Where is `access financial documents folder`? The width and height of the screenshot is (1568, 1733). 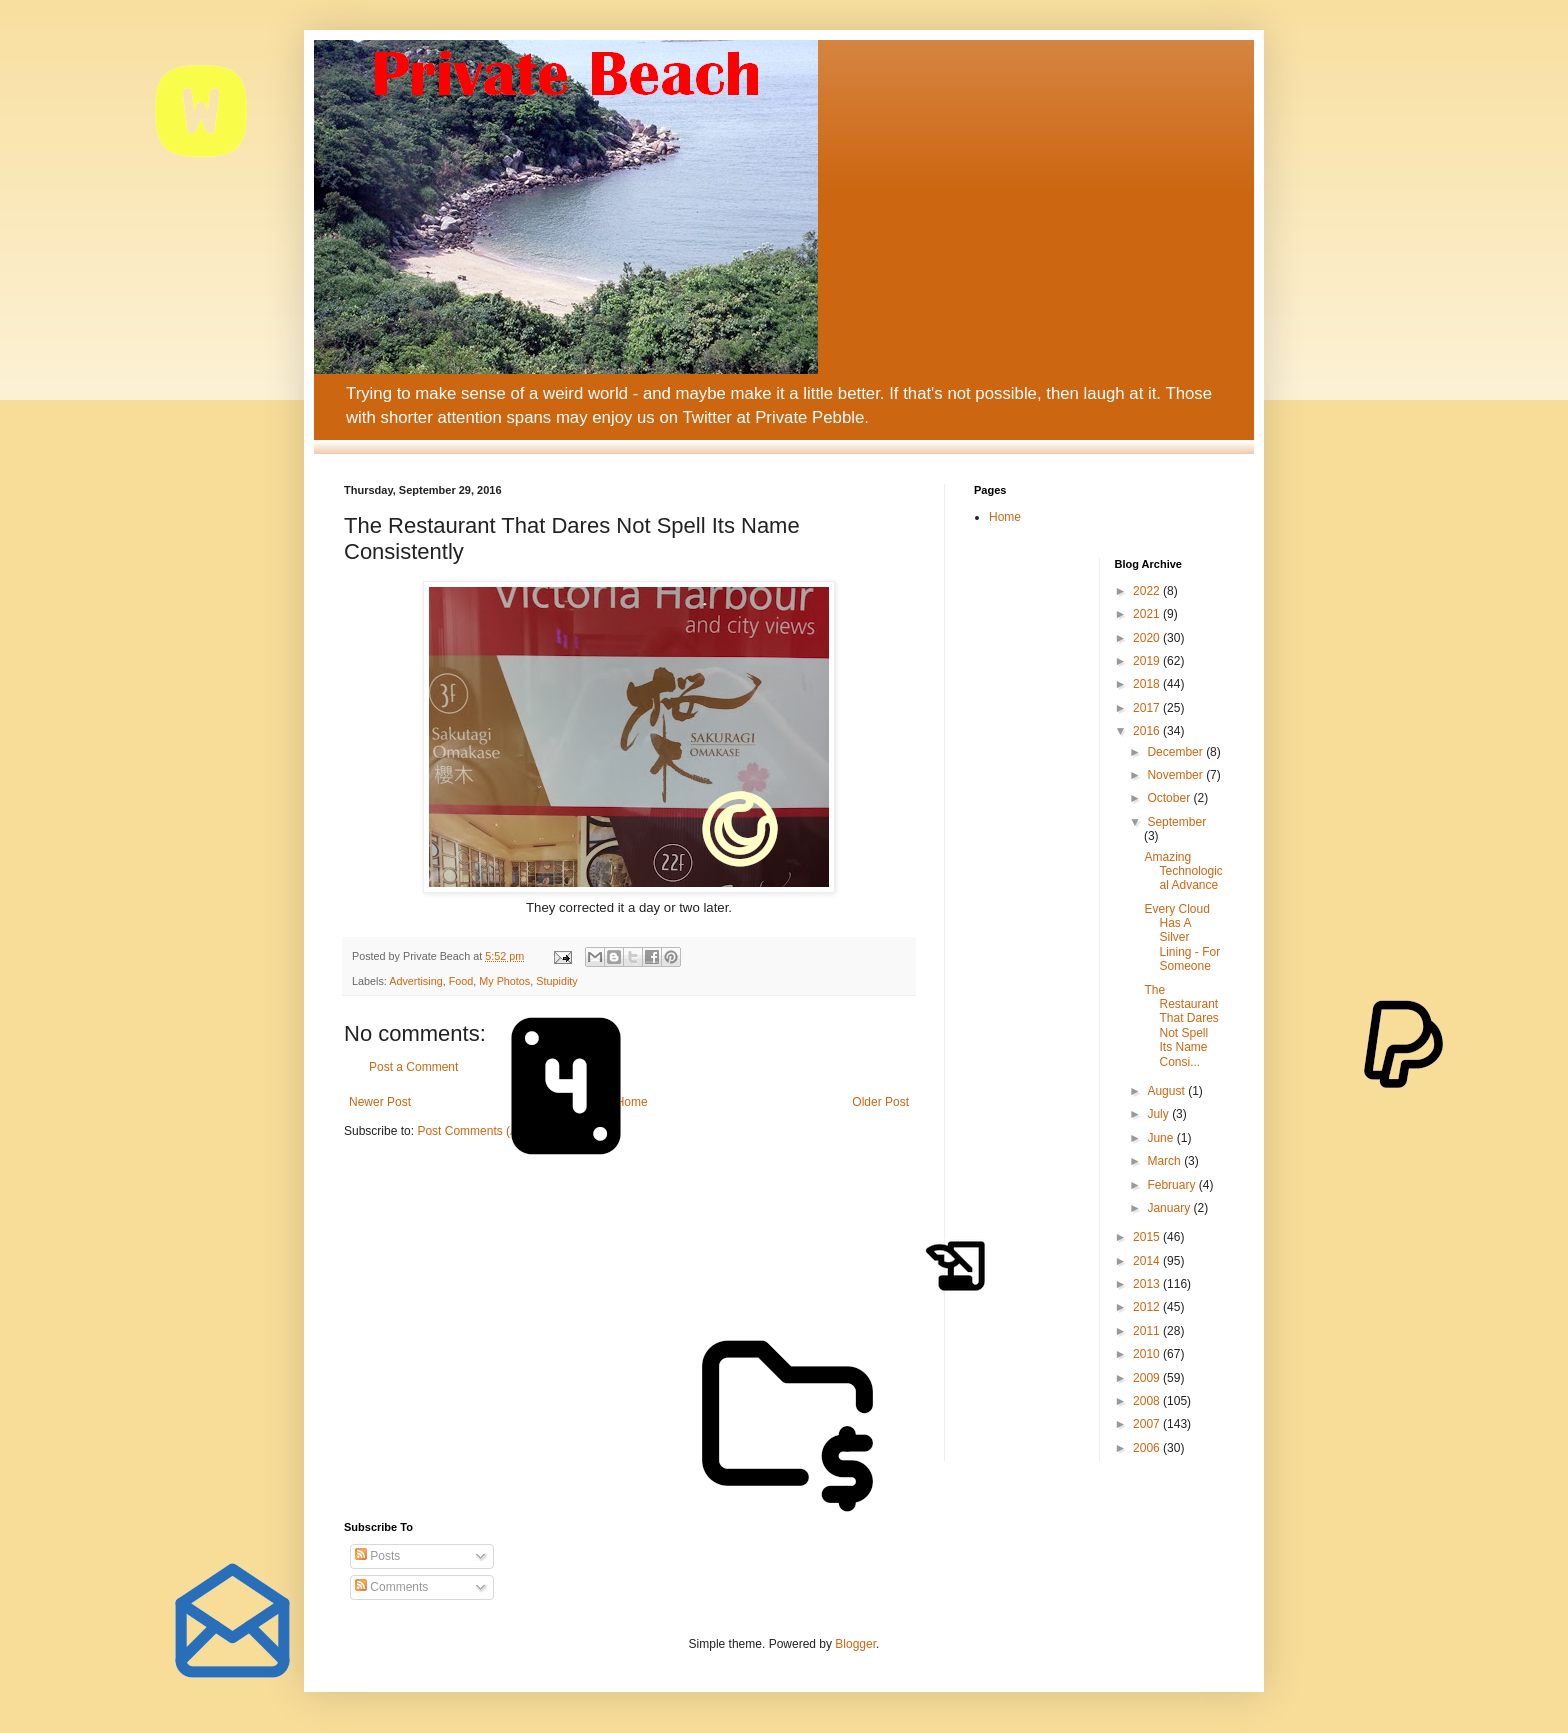 access financial documents folder is located at coordinates (787, 1417).